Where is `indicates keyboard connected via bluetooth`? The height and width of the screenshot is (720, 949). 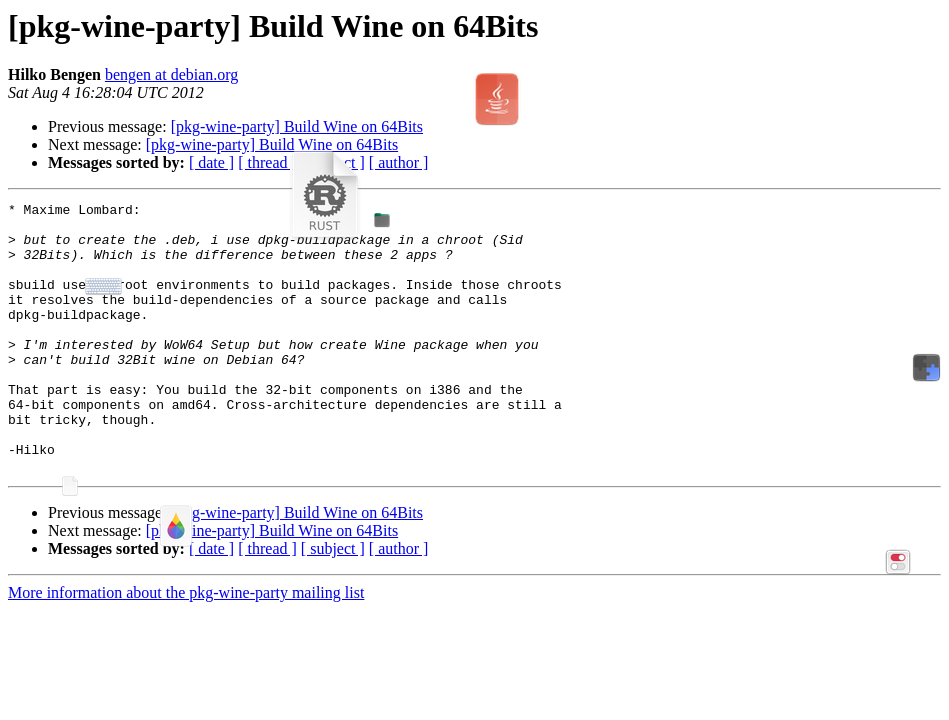
indicates keyboard connected via bluetooth is located at coordinates (103, 286).